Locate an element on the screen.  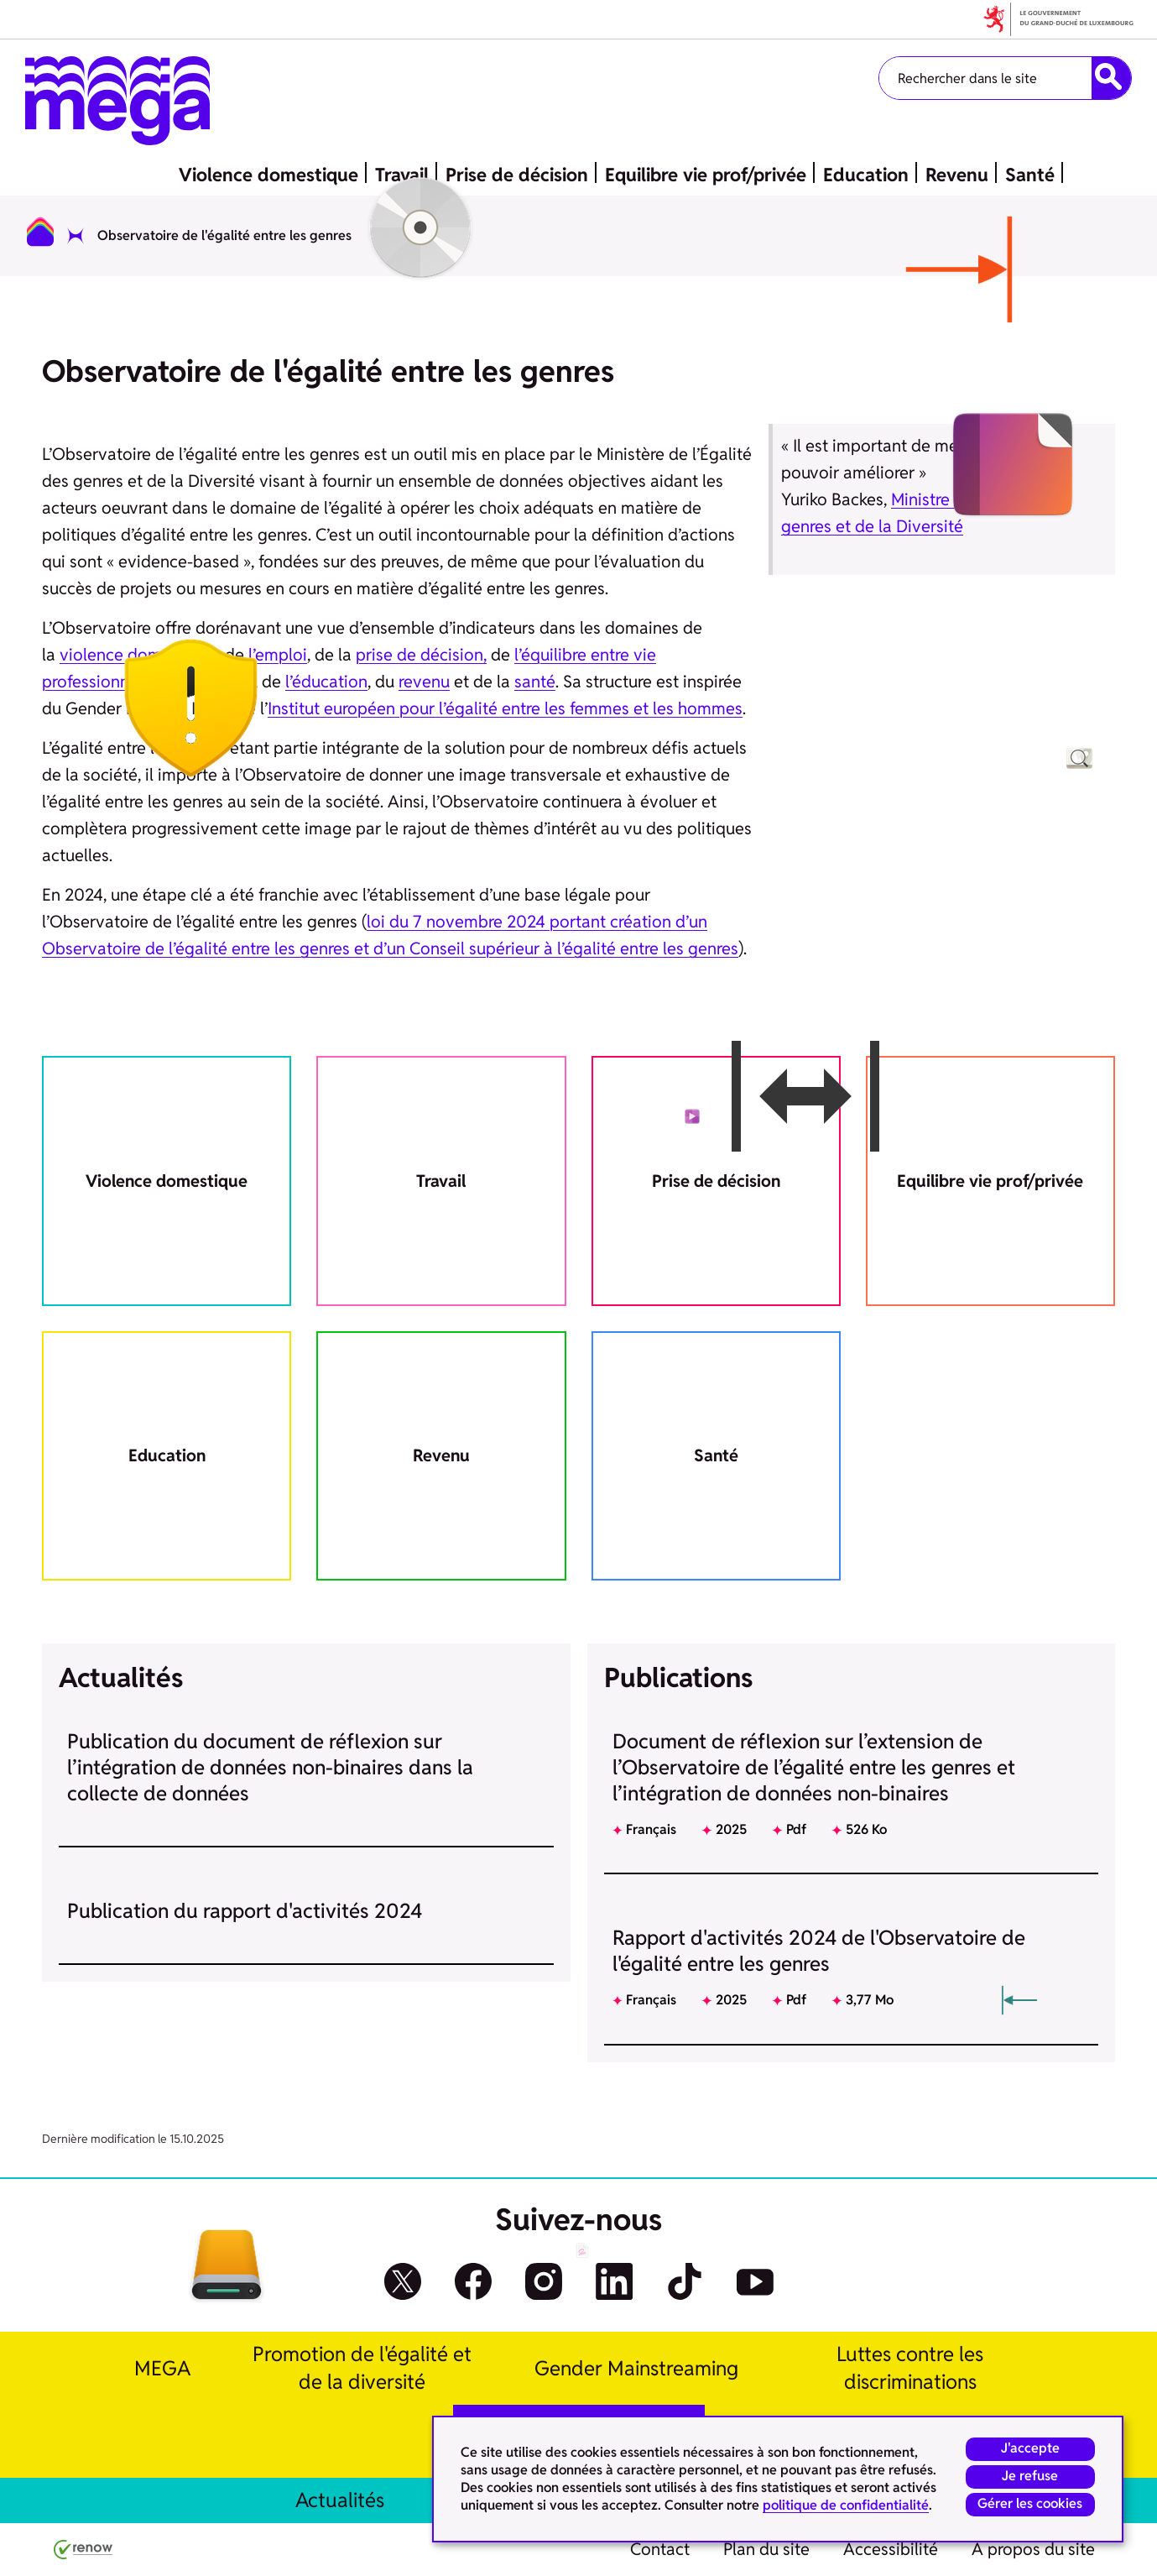
access media codec settings is located at coordinates (692, 1116).